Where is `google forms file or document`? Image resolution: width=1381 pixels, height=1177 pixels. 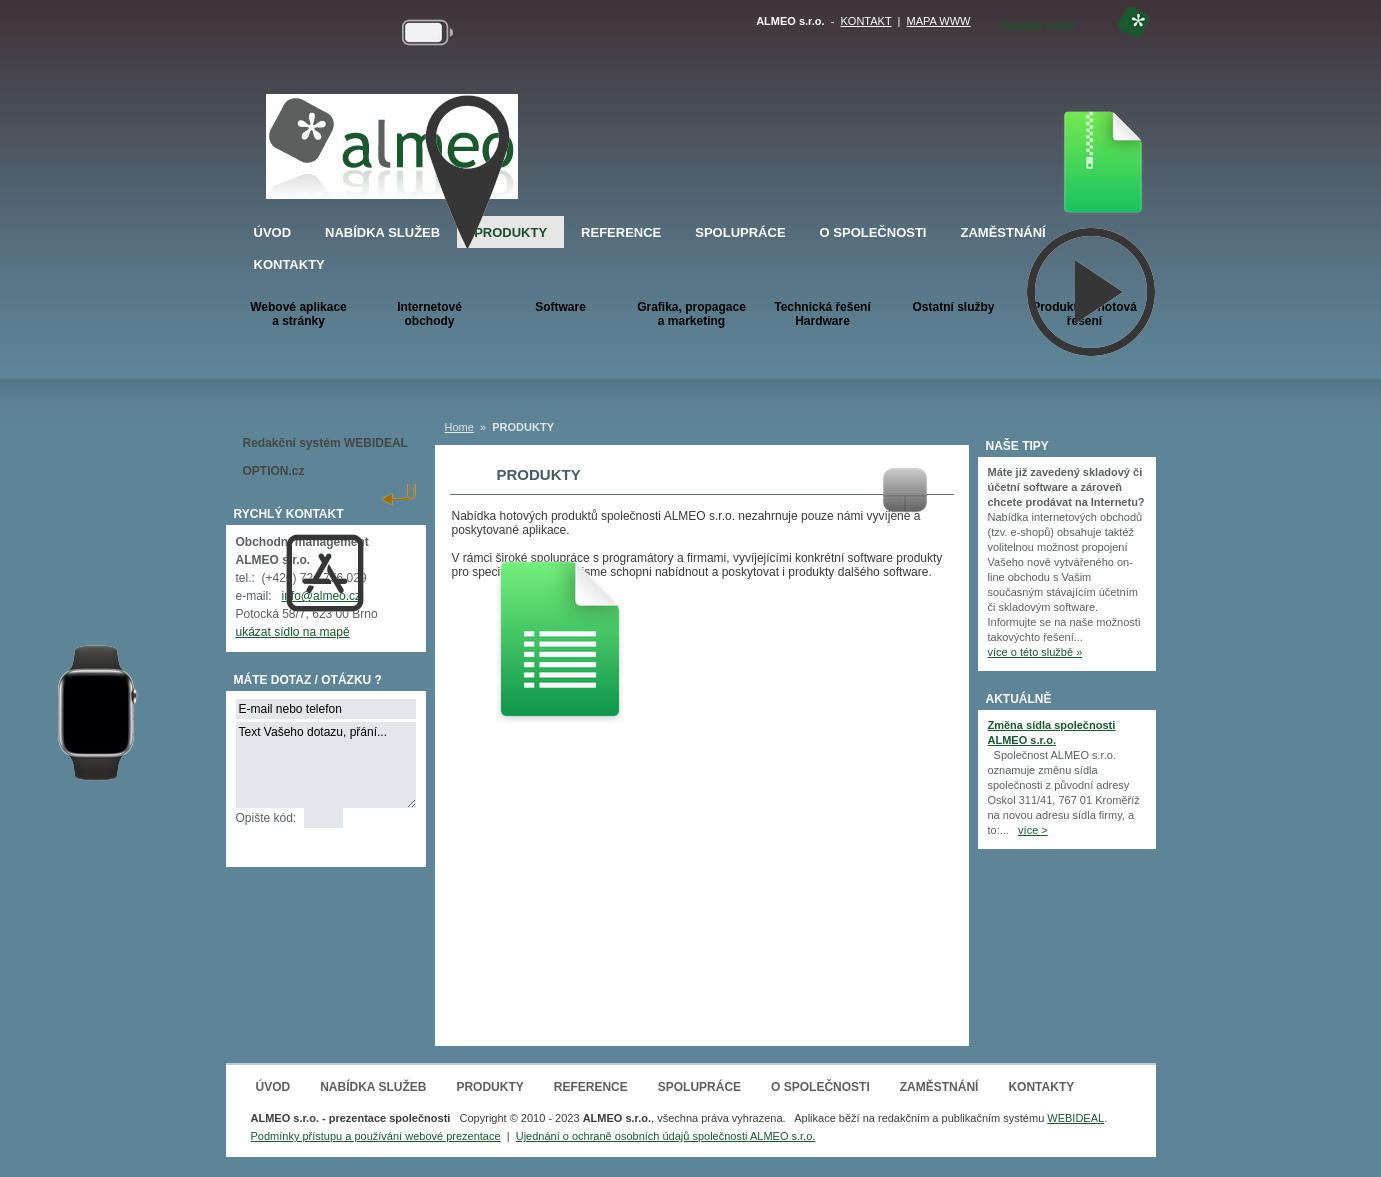
google forms file or document is located at coordinates (560, 642).